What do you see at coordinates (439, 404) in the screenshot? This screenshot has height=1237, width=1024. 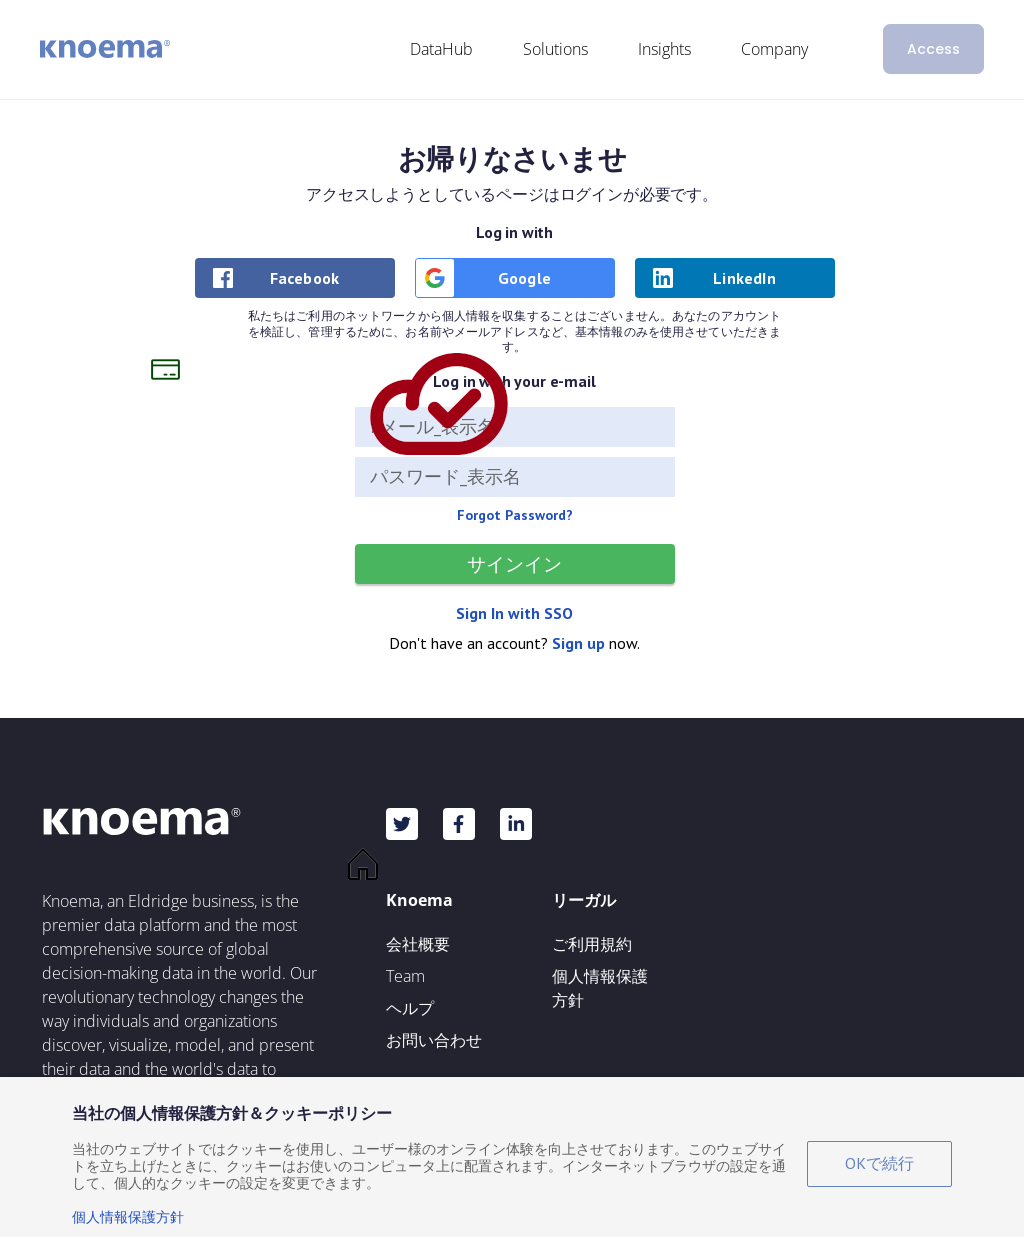 I see `file successfully uploaded to cloud storage` at bounding box center [439, 404].